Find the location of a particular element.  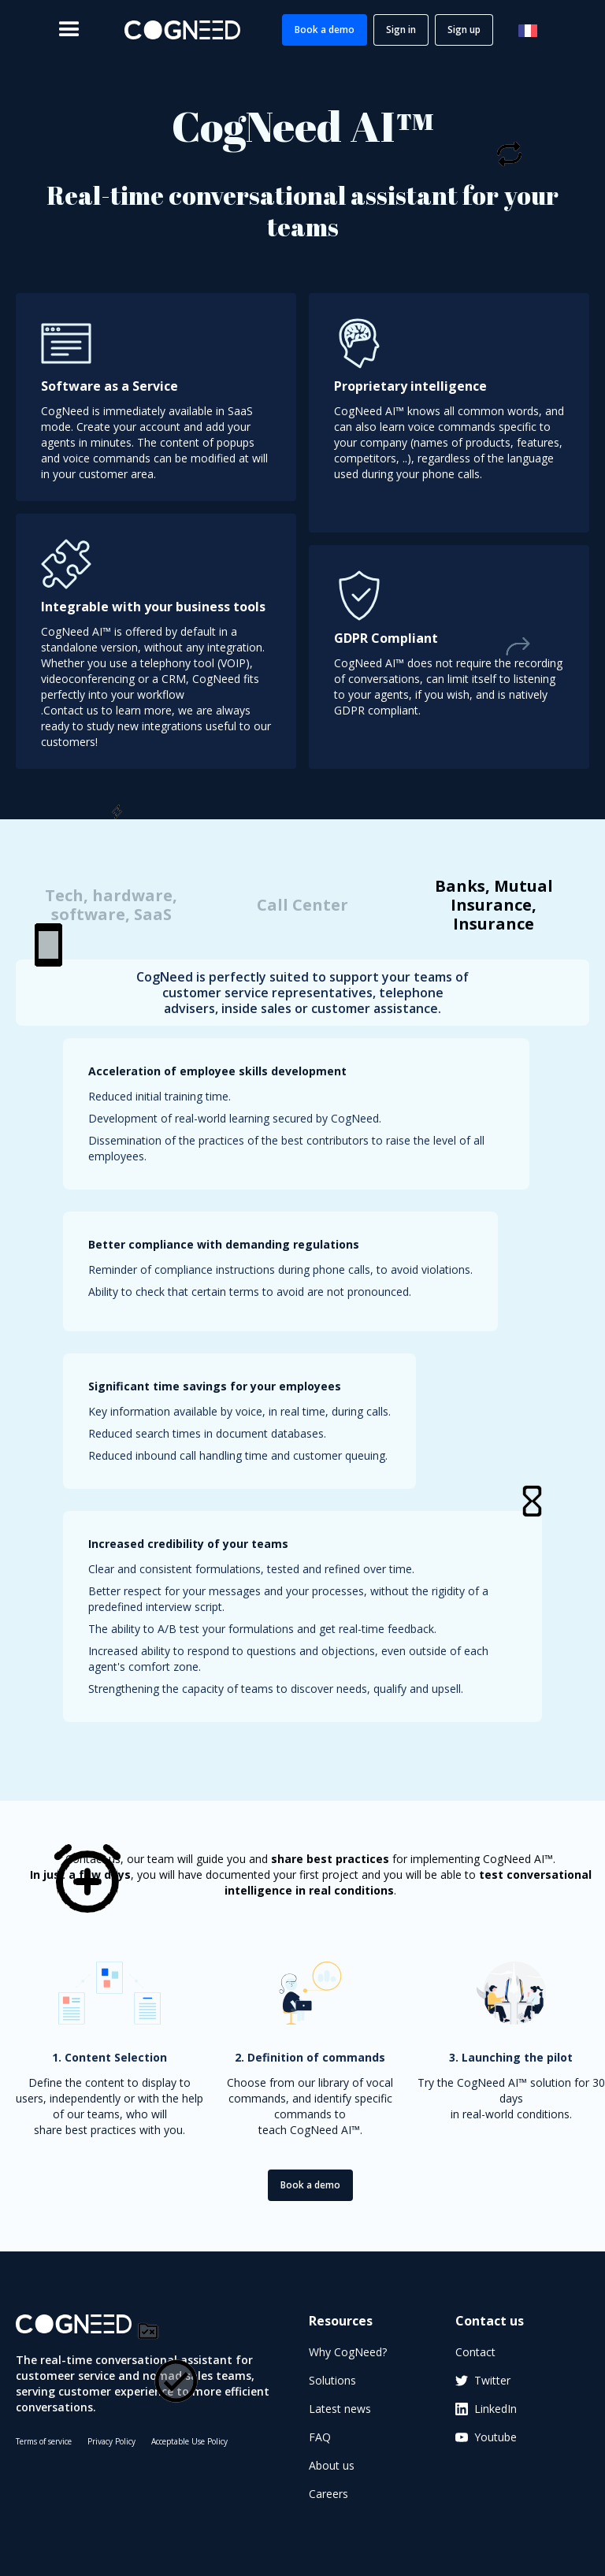

indicates task or action completed successfully is located at coordinates (176, 2381).